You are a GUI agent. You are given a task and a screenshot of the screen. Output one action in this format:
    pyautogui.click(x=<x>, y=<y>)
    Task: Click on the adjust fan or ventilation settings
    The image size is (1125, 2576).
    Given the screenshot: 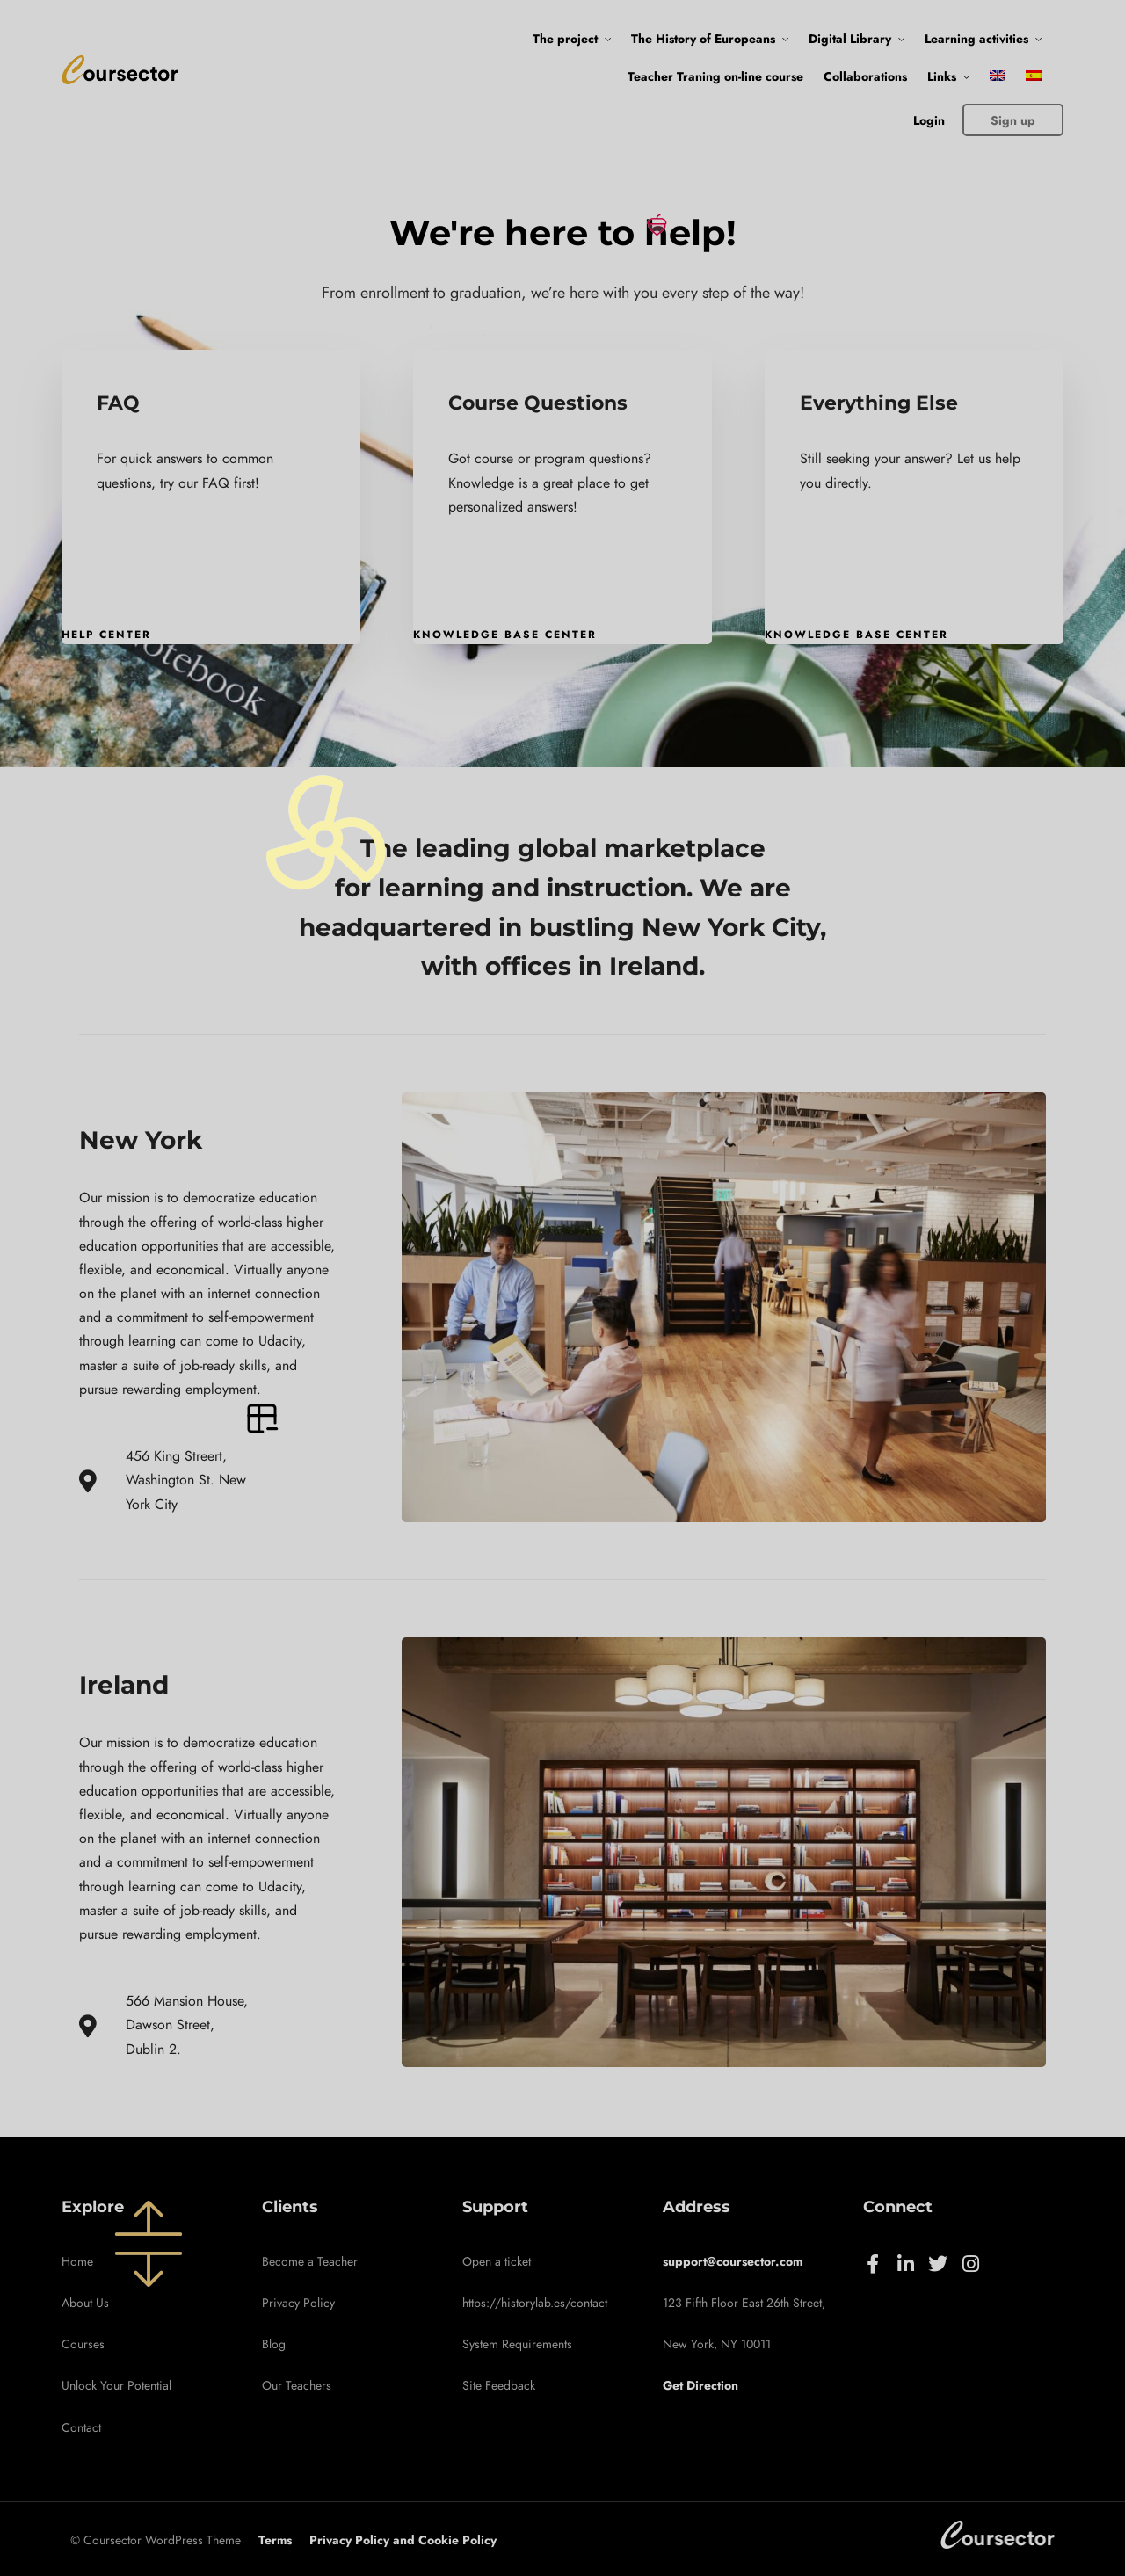 What is the action you would take?
    pyautogui.click(x=324, y=838)
    